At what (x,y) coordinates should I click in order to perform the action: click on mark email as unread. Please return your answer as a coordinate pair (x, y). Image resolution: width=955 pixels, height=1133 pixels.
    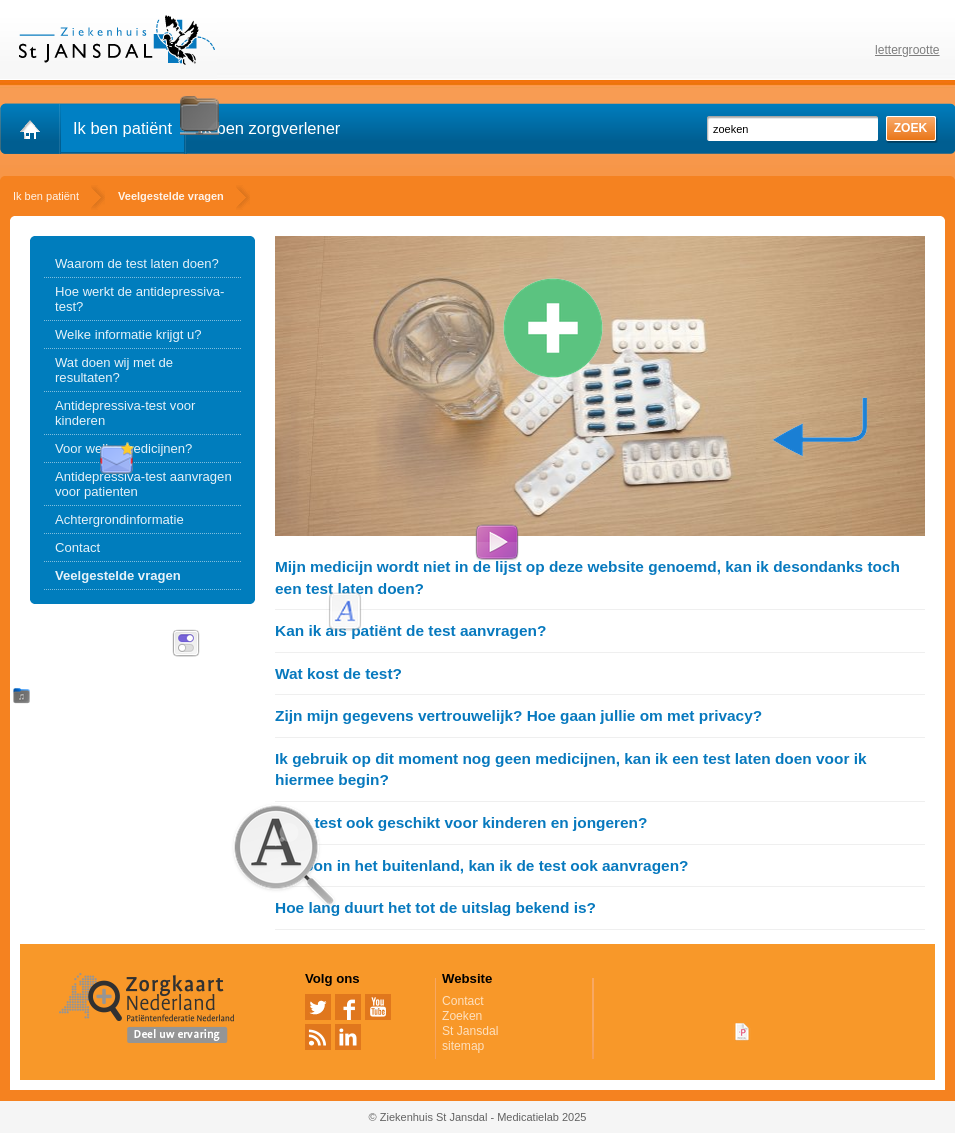
    Looking at the image, I should click on (116, 459).